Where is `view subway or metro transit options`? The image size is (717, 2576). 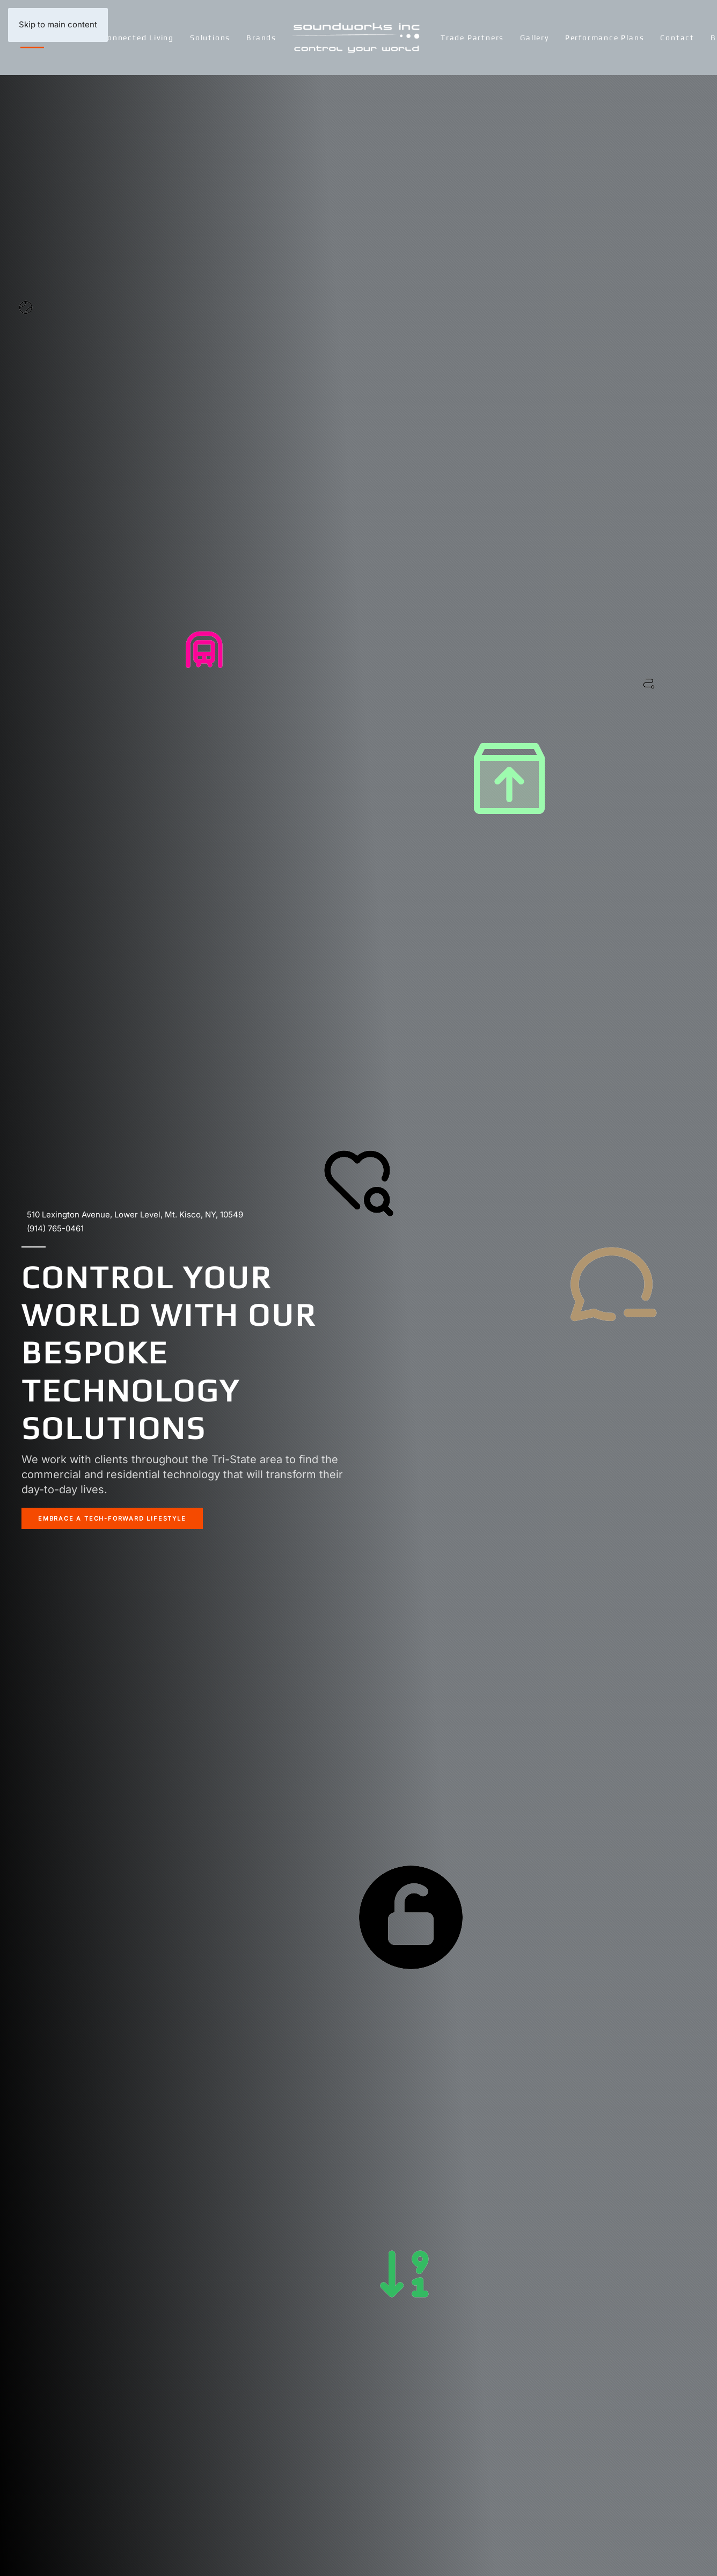 view subway or metro transit options is located at coordinates (204, 651).